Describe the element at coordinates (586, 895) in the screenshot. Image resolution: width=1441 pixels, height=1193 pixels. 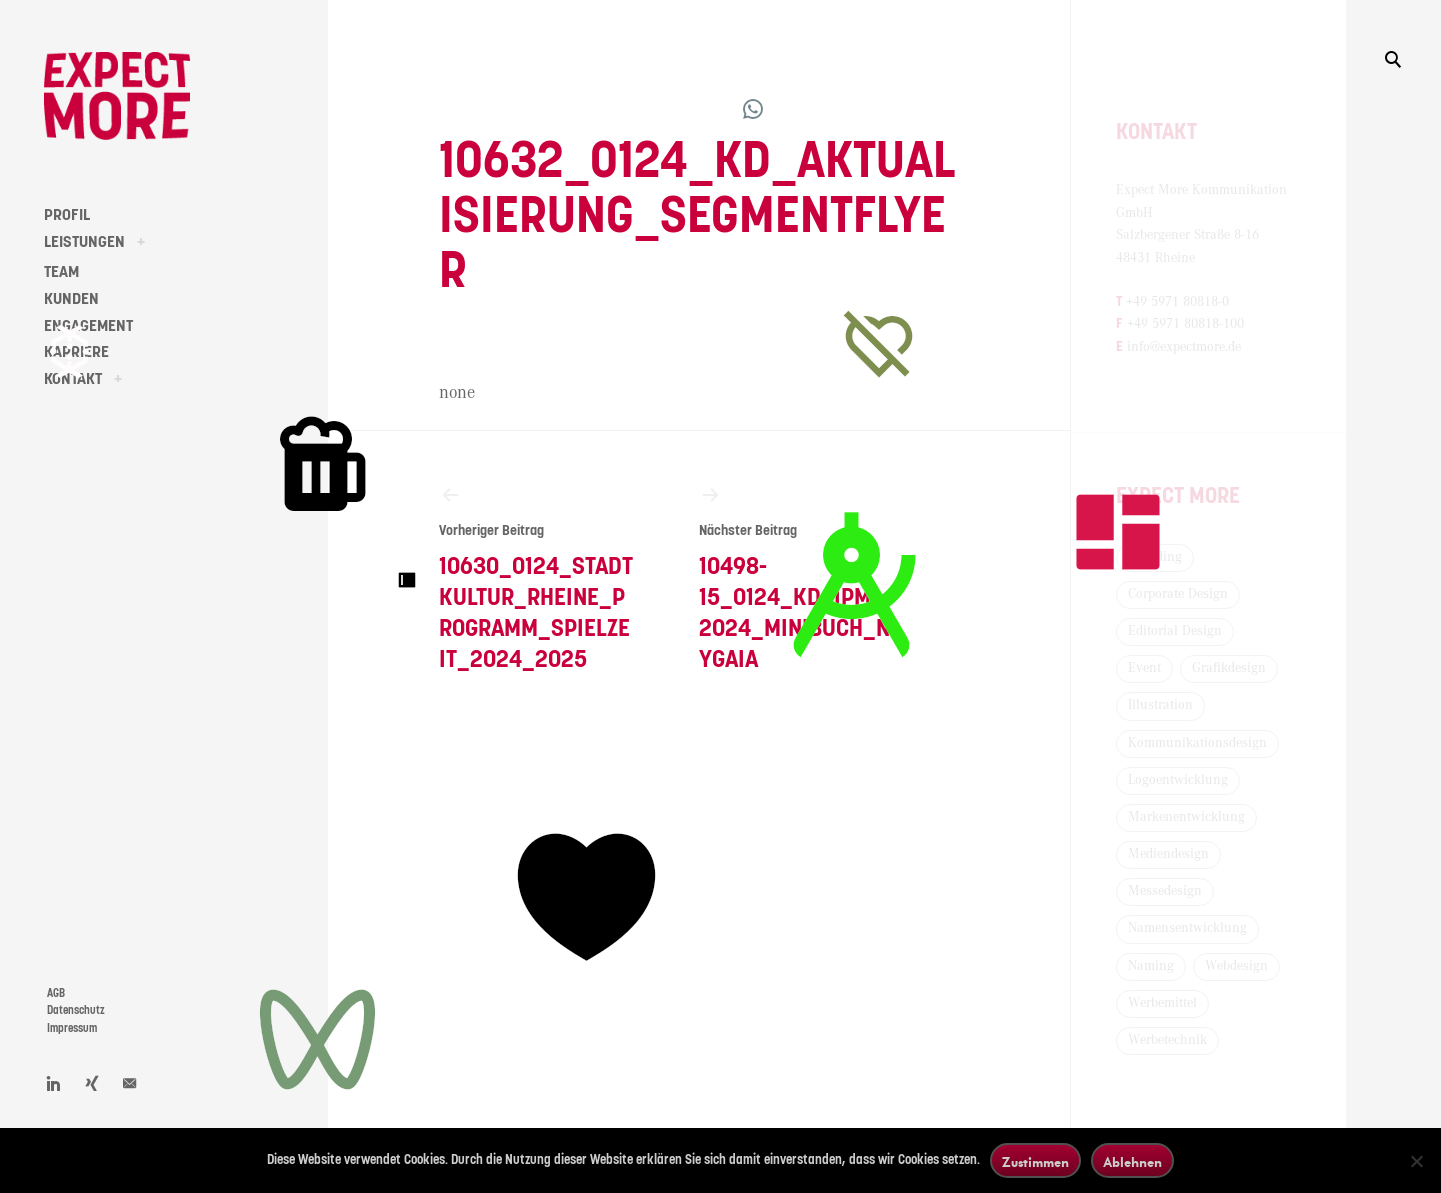
I see `add to favorites` at that location.